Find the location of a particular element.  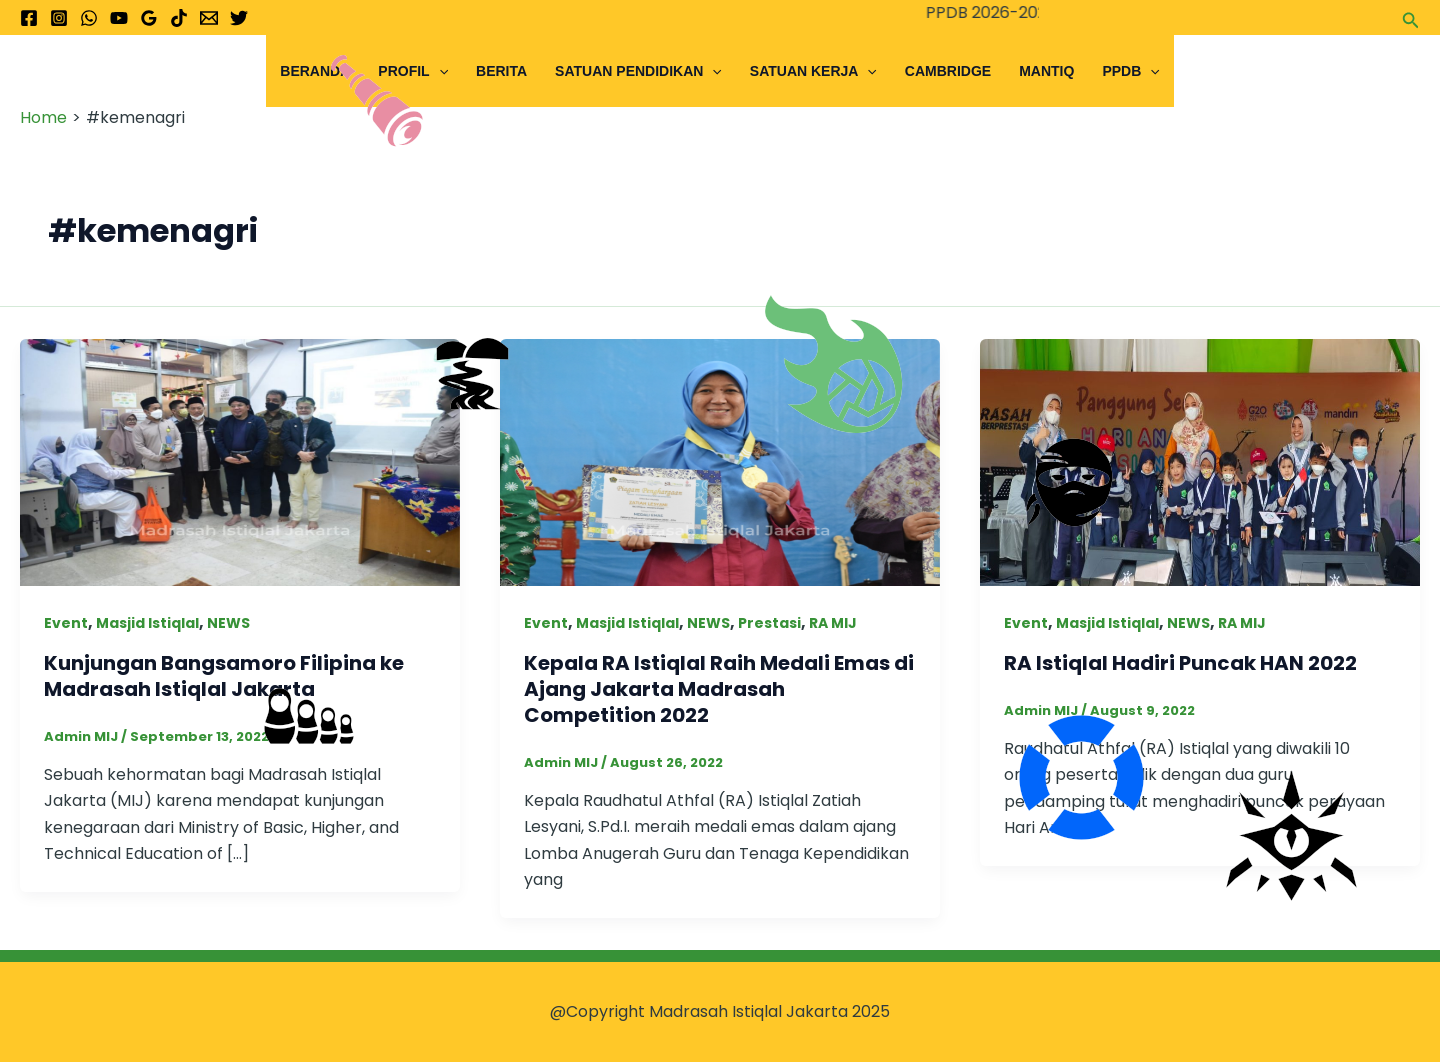

fire-type attack or ability in a game is located at coordinates (831, 363).